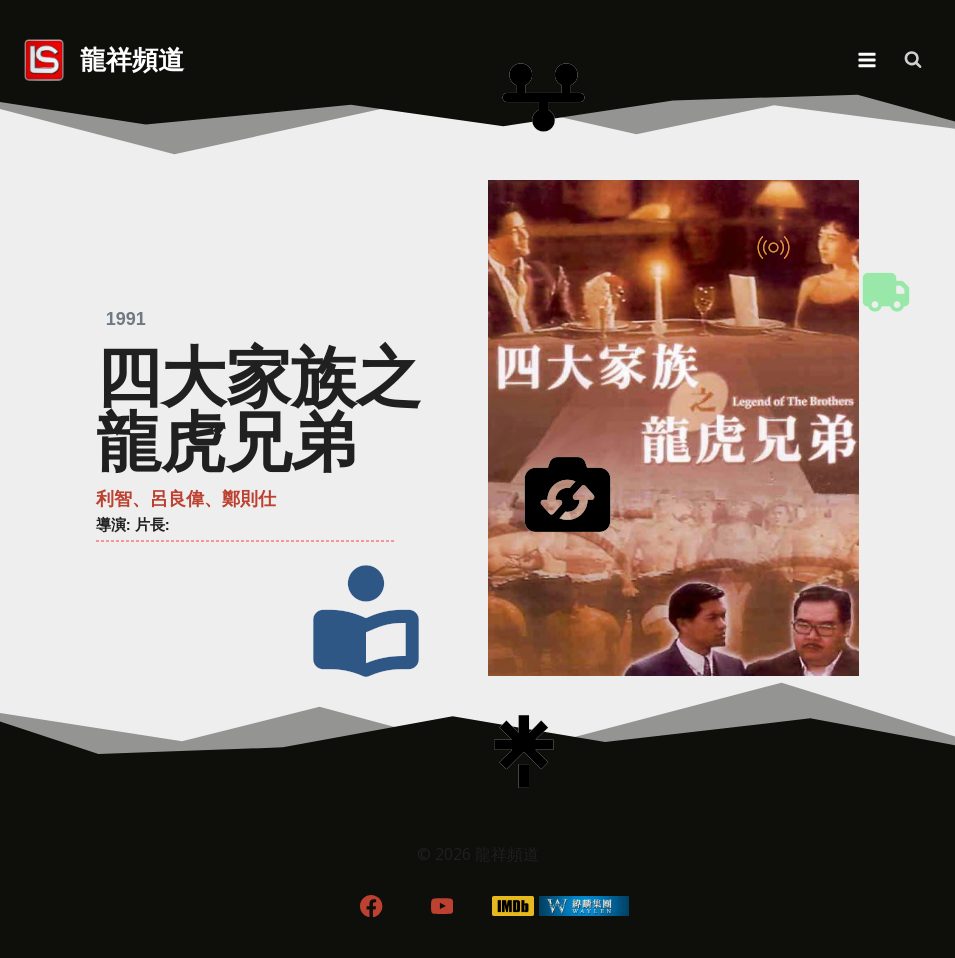 Image resolution: width=955 pixels, height=958 pixels. What do you see at coordinates (886, 291) in the screenshot?
I see `view shipping or delivery status` at bounding box center [886, 291].